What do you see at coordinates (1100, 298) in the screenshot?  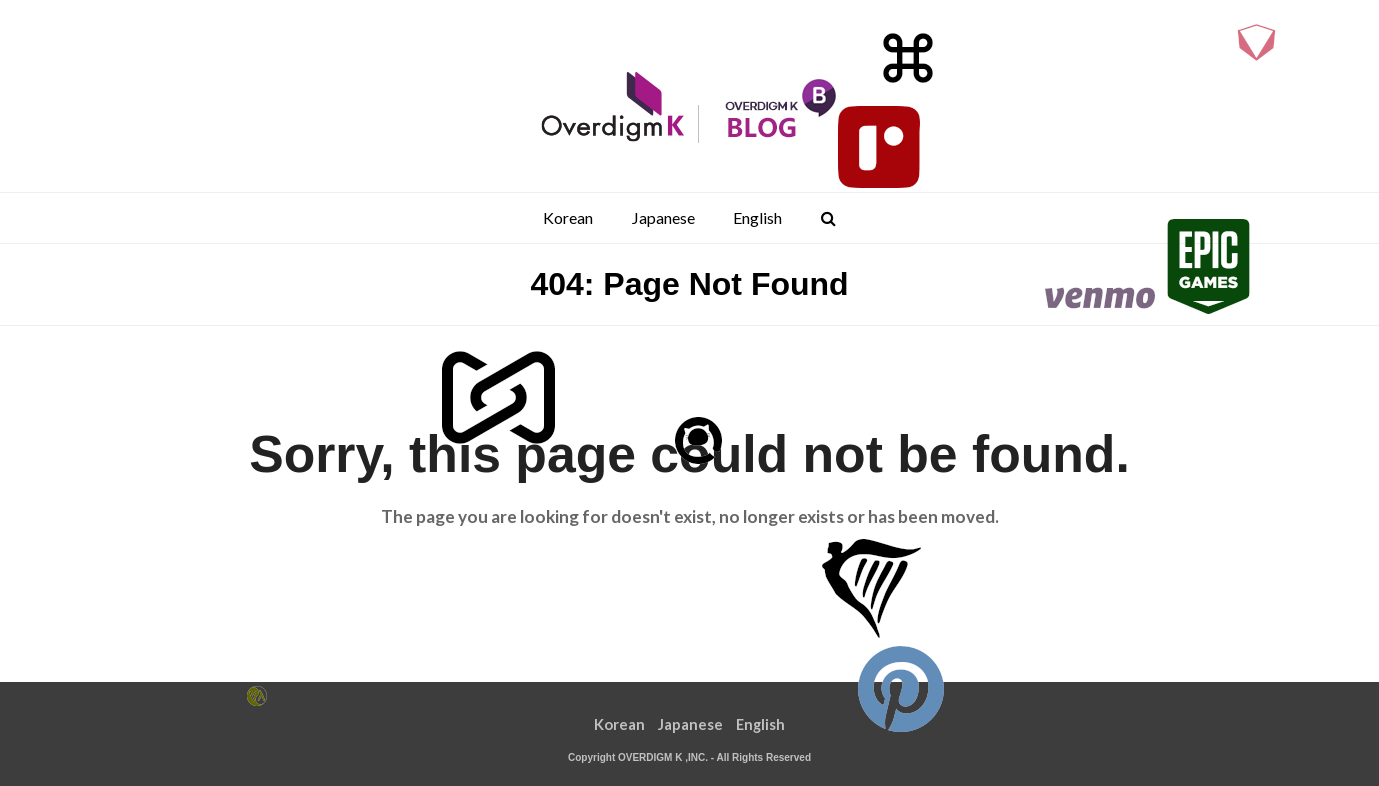 I see `open the venmo app` at bounding box center [1100, 298].